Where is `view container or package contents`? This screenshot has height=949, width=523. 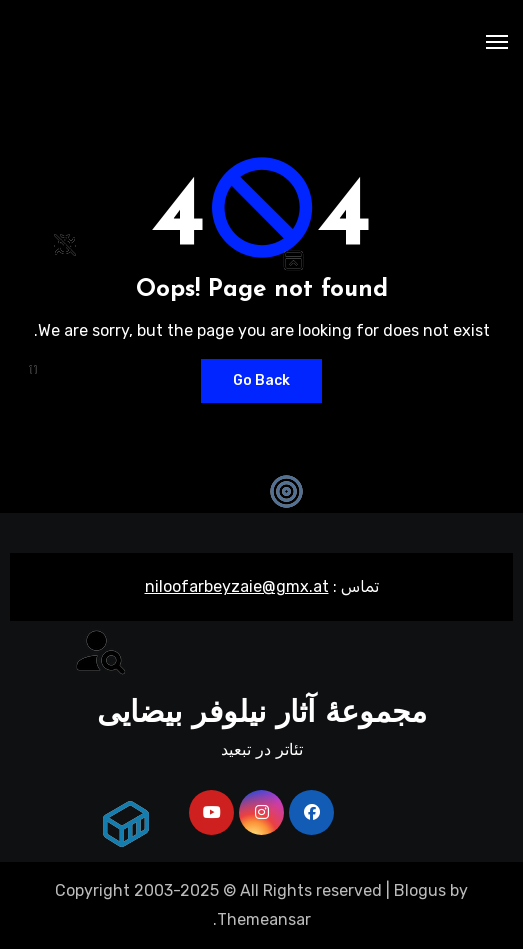
view container or package contents is located at coordinates (126, 824).